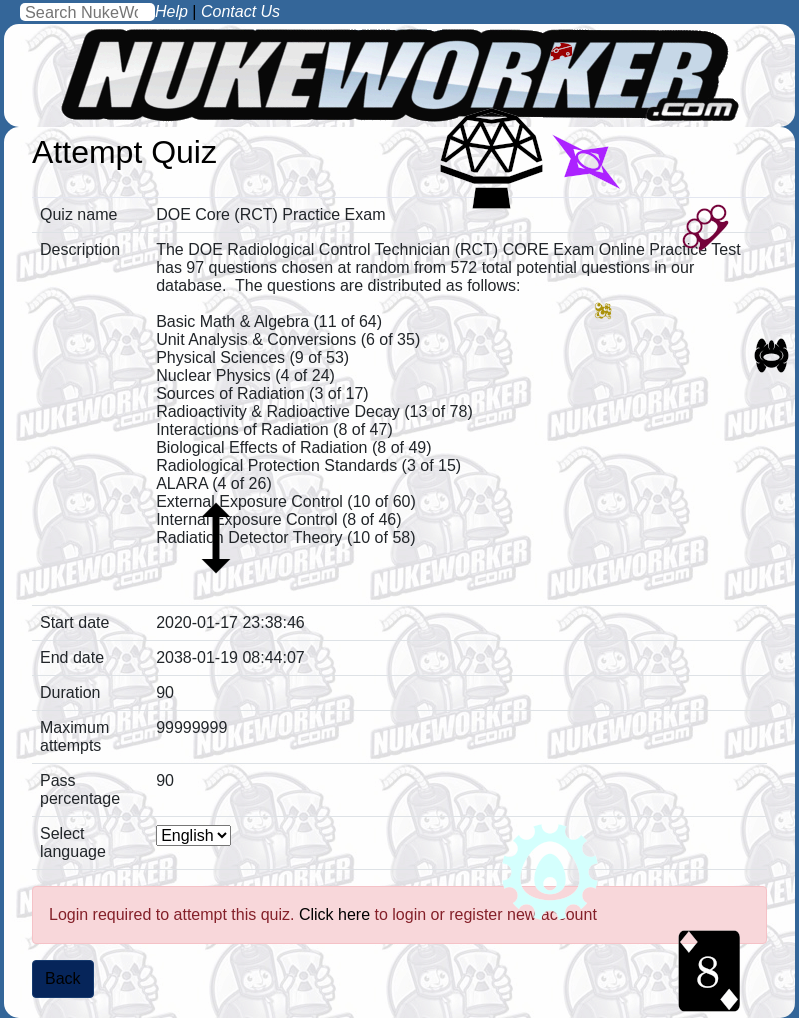 This screenshot has height=1018, width=799. I want to click on indicates foam or bubbles effect in game, so click(603, 311).